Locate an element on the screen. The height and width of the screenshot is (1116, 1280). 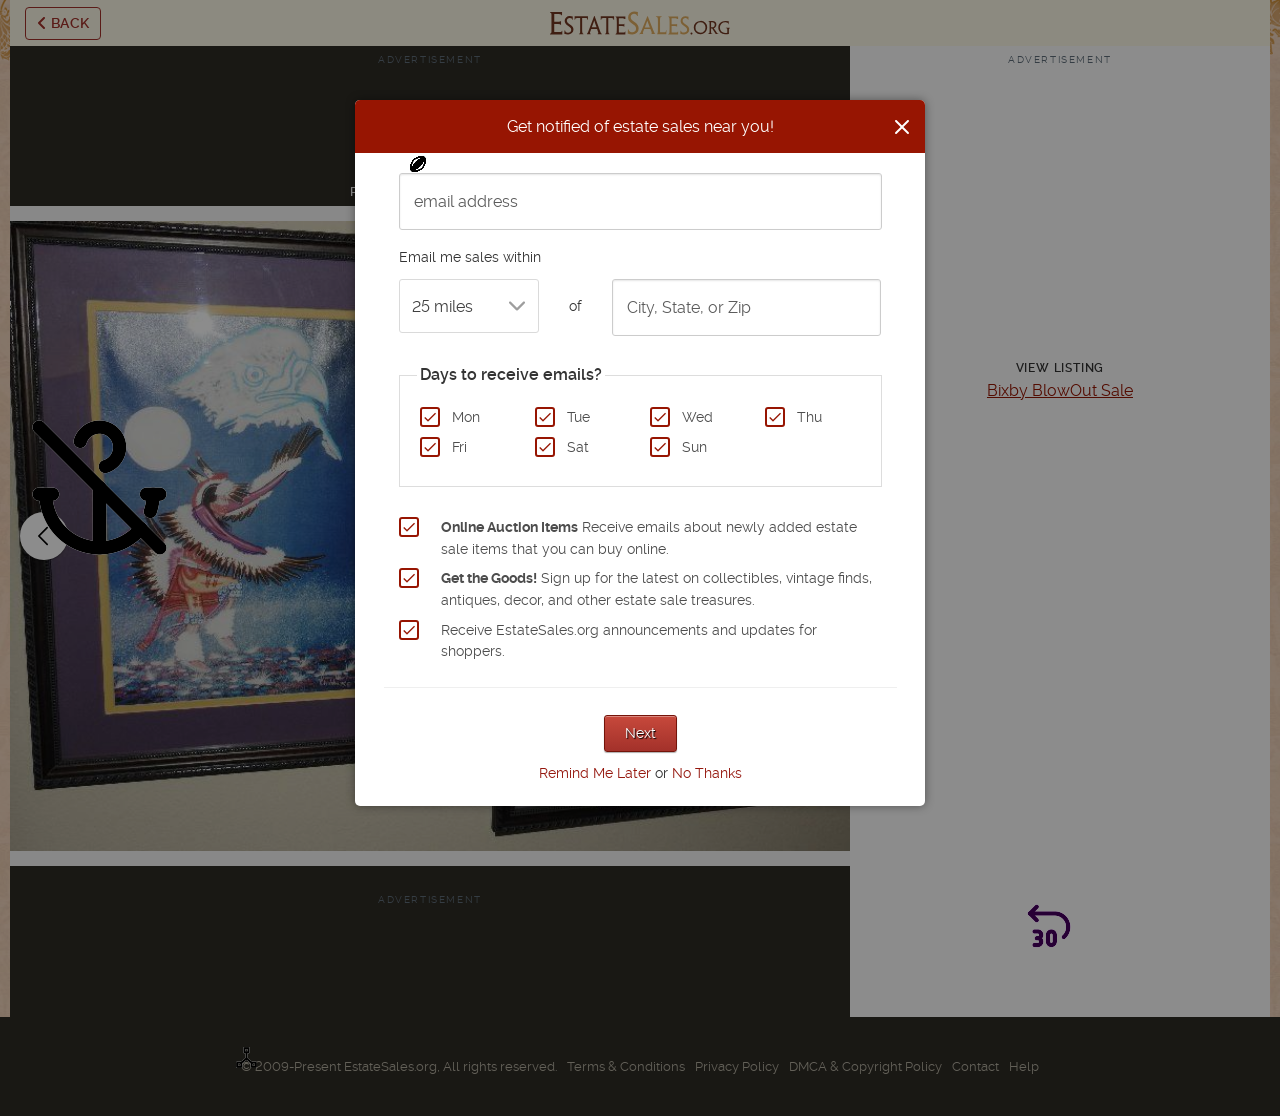
skip back 30 seconds is located at coordinates (1048, 927).